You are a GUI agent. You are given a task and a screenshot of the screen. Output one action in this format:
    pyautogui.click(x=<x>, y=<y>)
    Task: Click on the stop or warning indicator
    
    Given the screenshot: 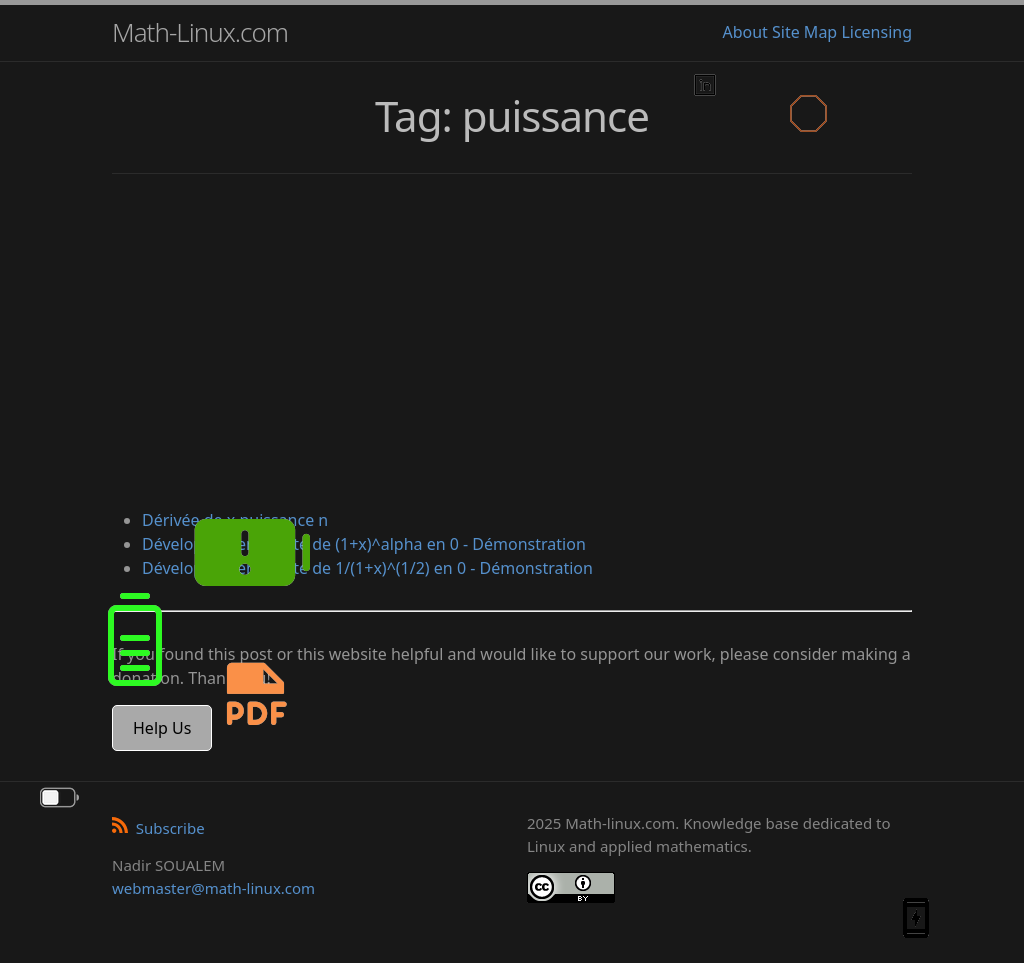 What is the action you would take?
    pyautogui.click(x=808, y=113)
    